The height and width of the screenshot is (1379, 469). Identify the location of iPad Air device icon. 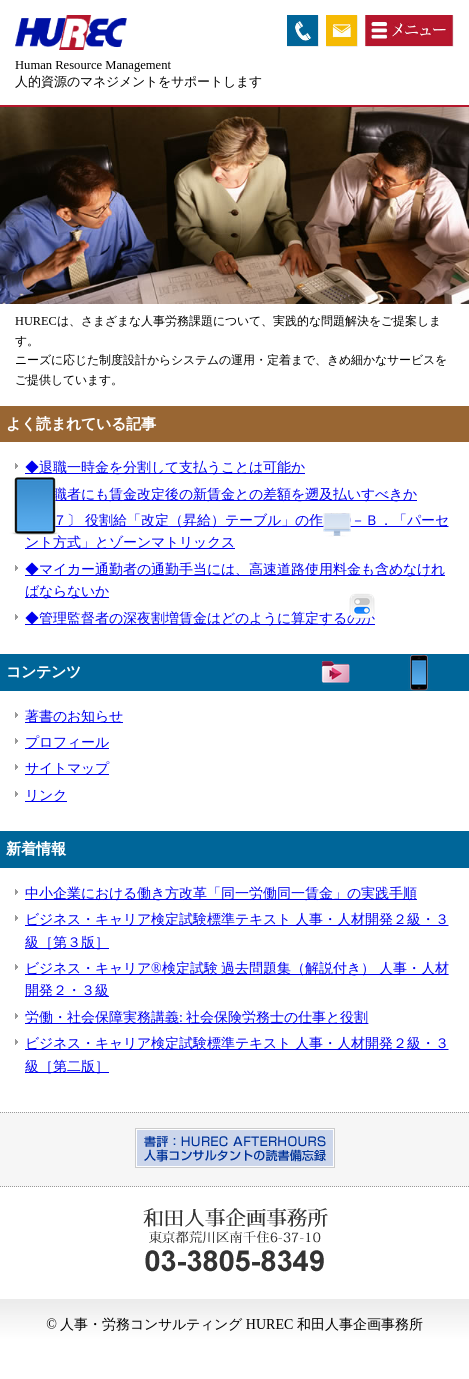
(35, 506).